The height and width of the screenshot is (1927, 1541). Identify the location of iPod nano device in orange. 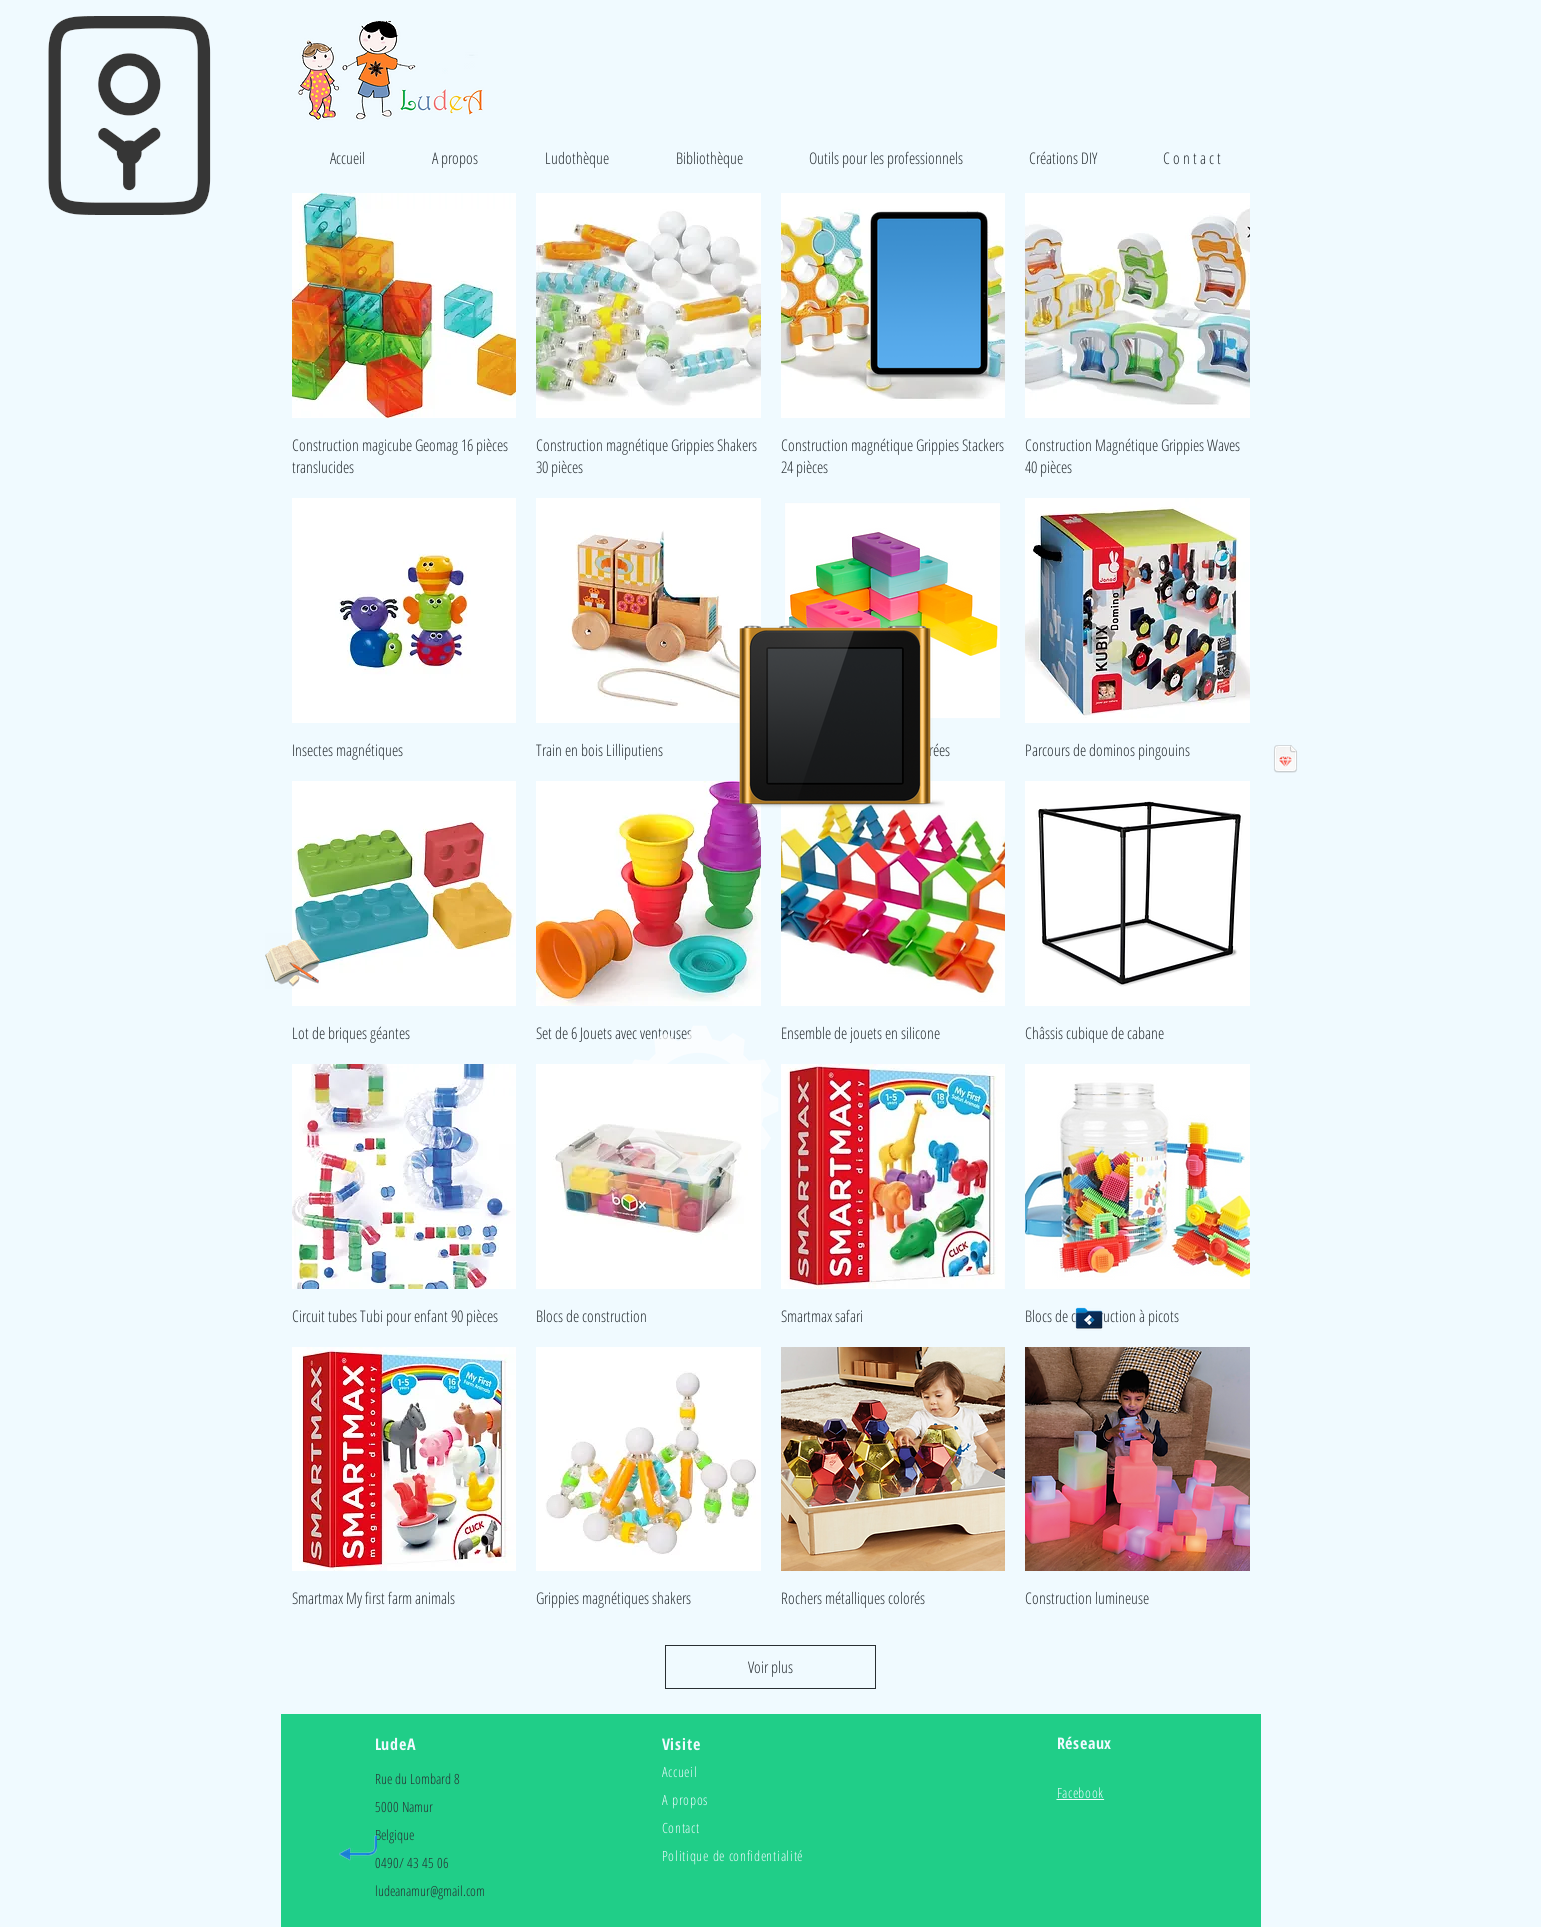
(835, 715).